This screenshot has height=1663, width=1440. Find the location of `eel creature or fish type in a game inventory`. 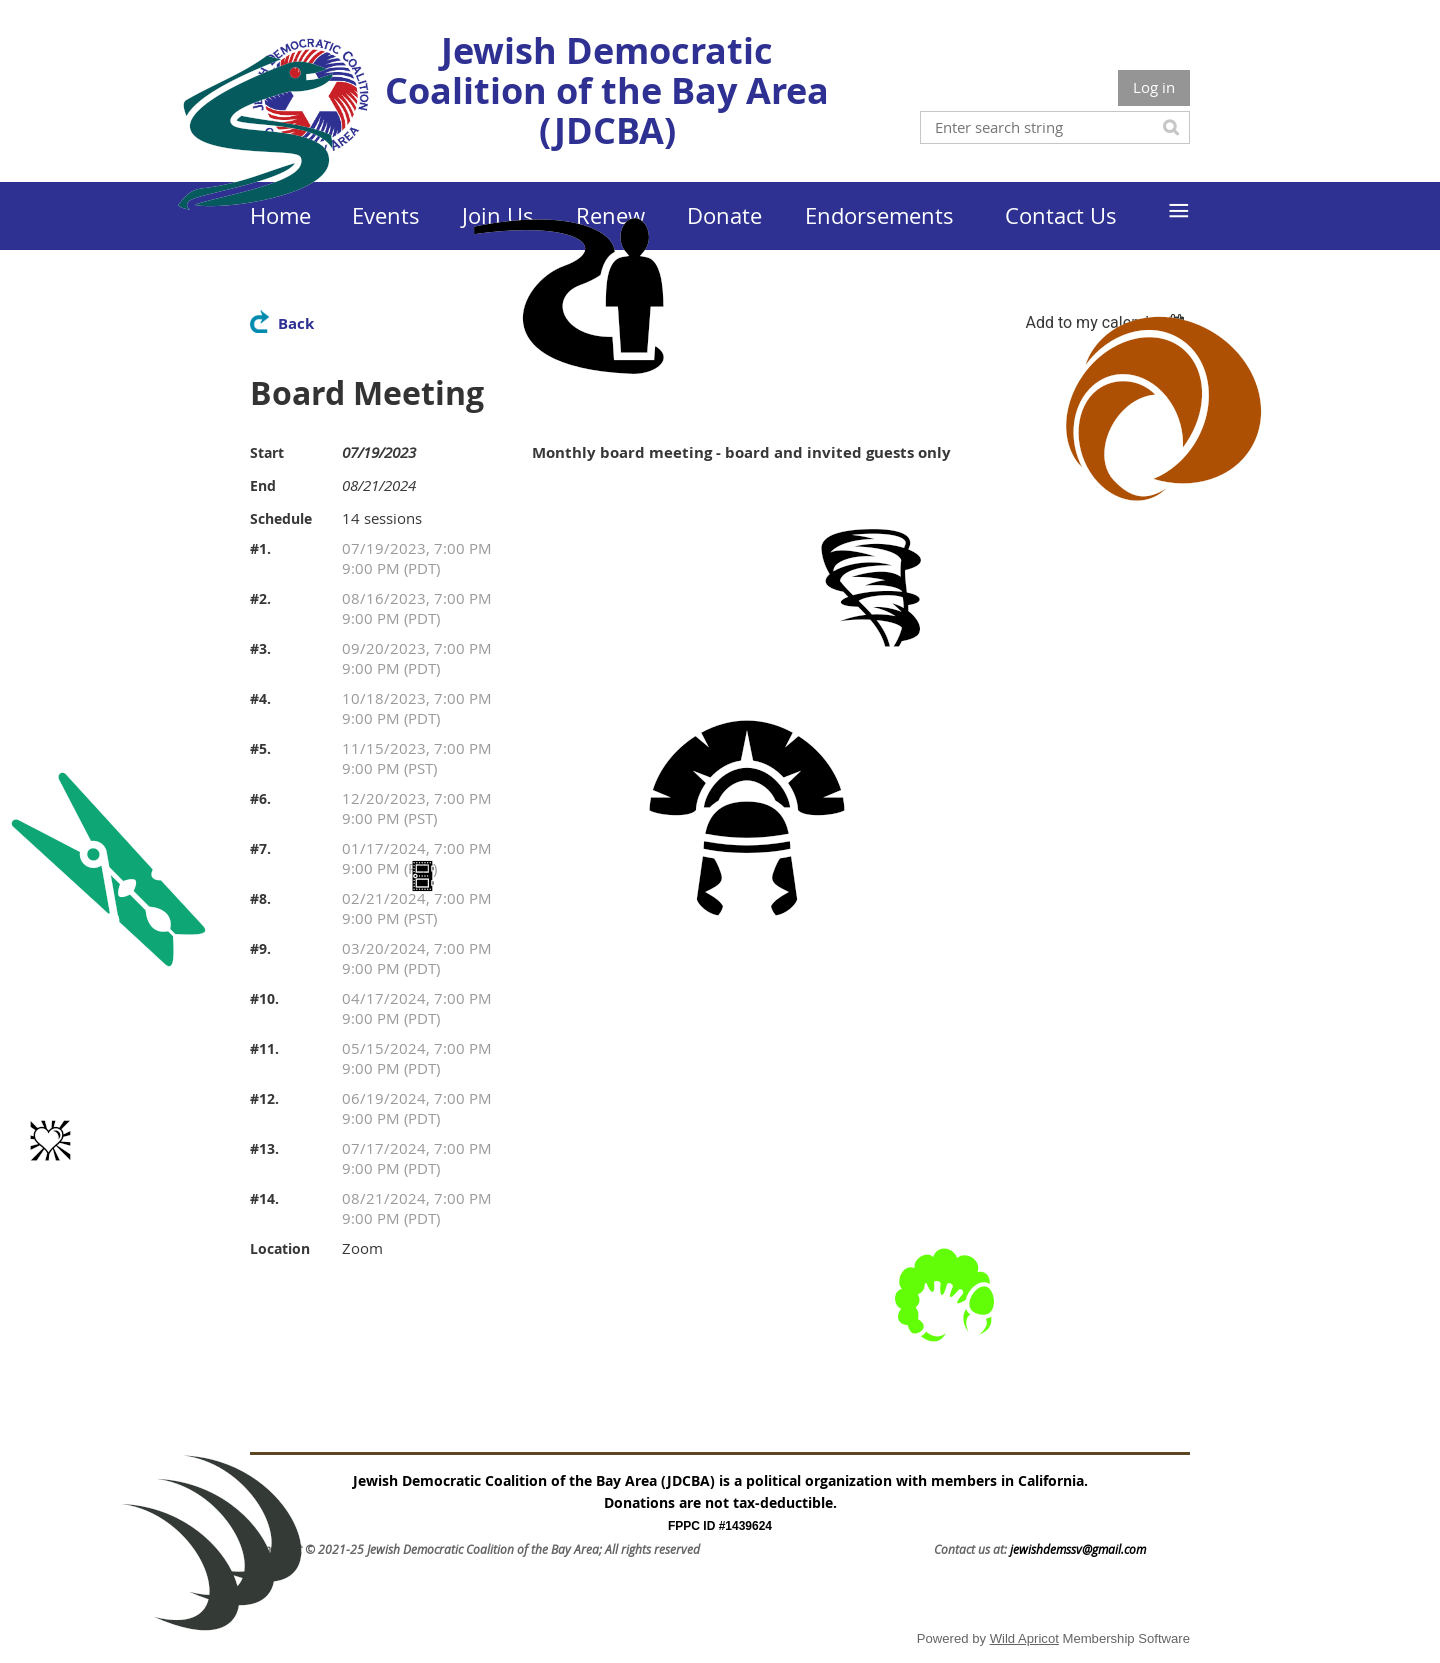

eel creature or fish type in a game inventory is located at coordinates (255, 132).